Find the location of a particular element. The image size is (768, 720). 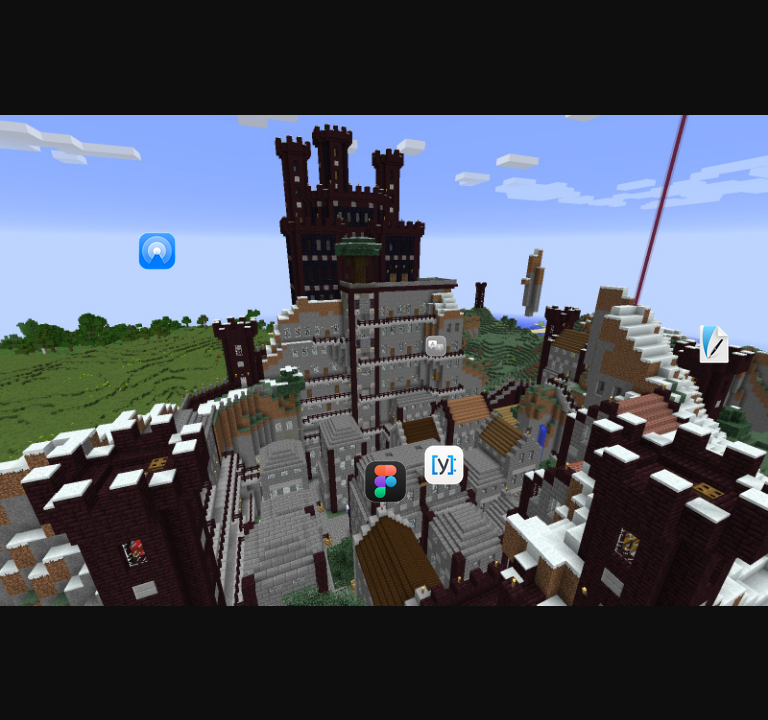

open figma design app is located at coordinates (385, 481).